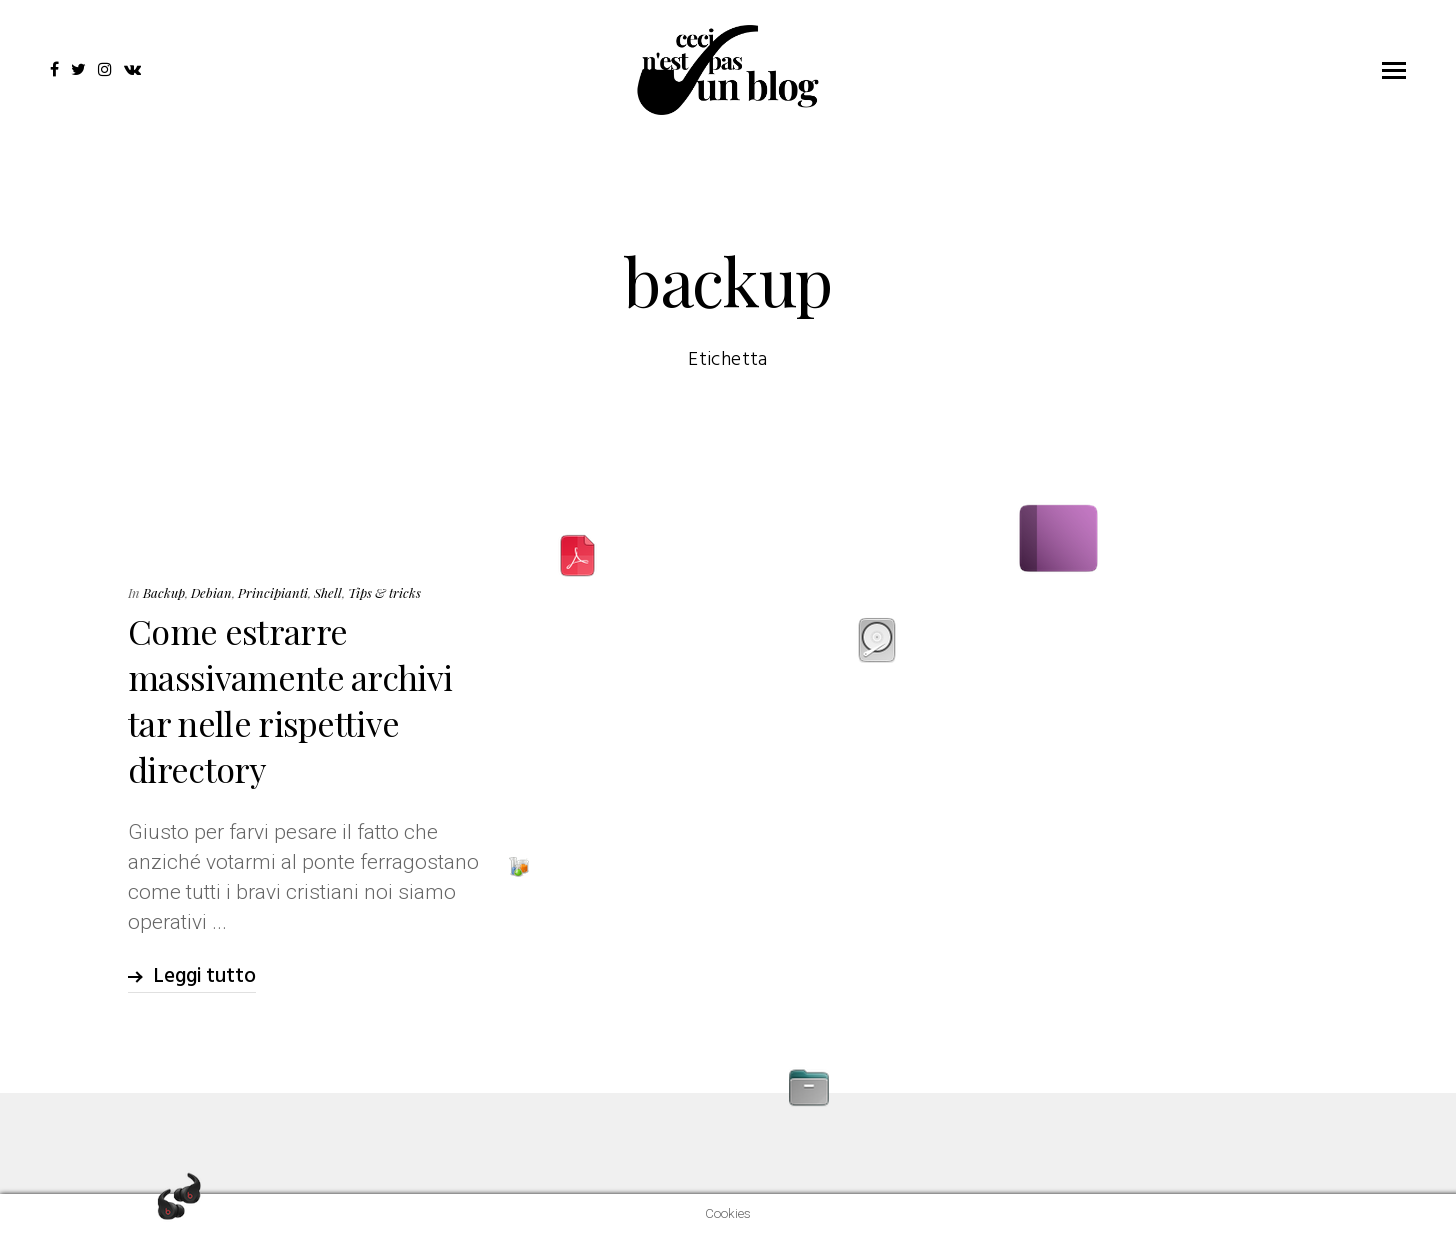 The height and width of the screenshot is (1234, 1456). What do you see at coordinates (519, 867) in the screenshot?
I see `open science or chemistry applications` at bounding box center [519, 867].